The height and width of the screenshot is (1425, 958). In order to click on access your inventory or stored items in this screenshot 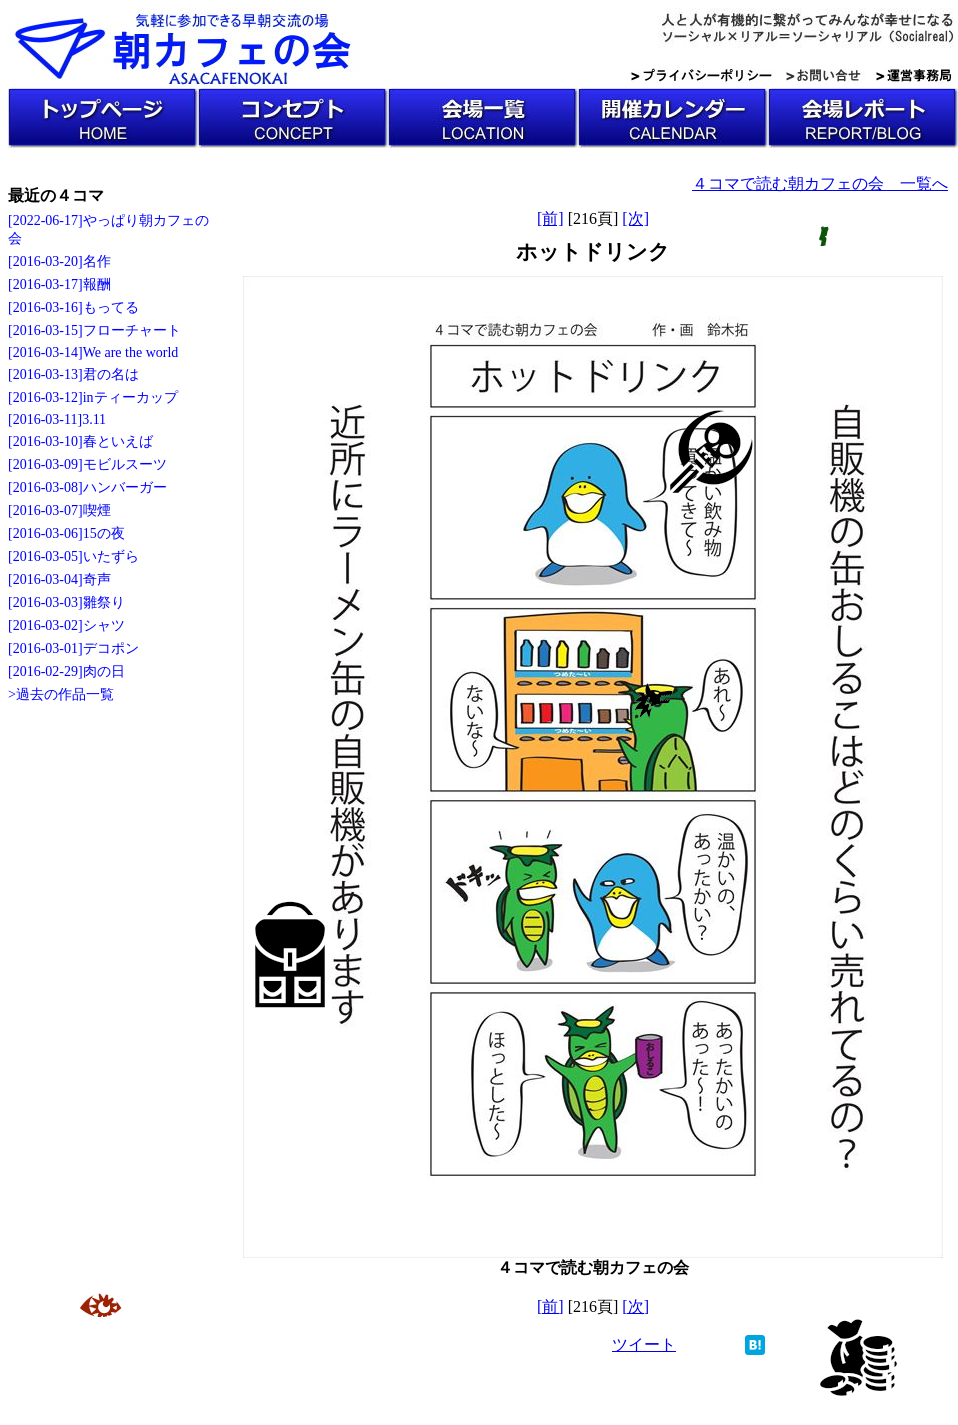, I will do `click(290, 954)`.